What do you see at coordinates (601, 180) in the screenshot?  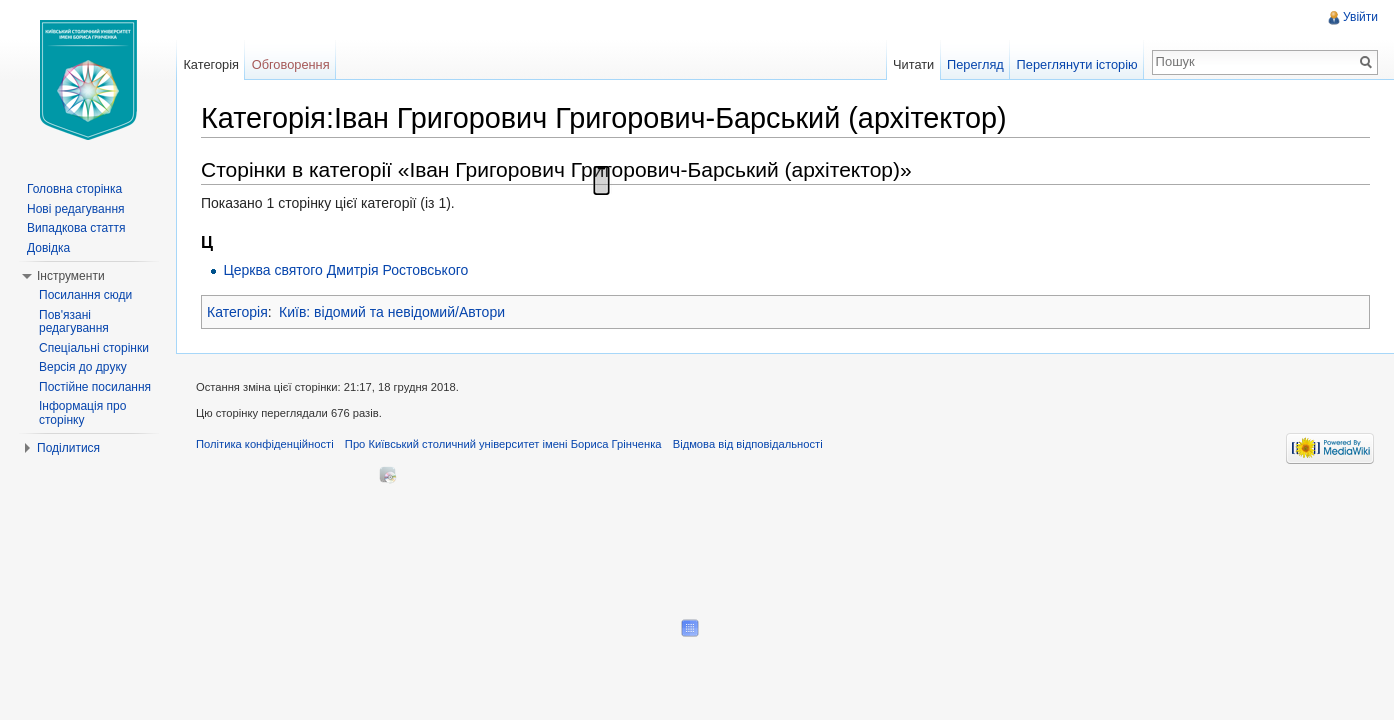 I see `iPhone with Face ID in device sidebar` at bounding box center [601, 180].